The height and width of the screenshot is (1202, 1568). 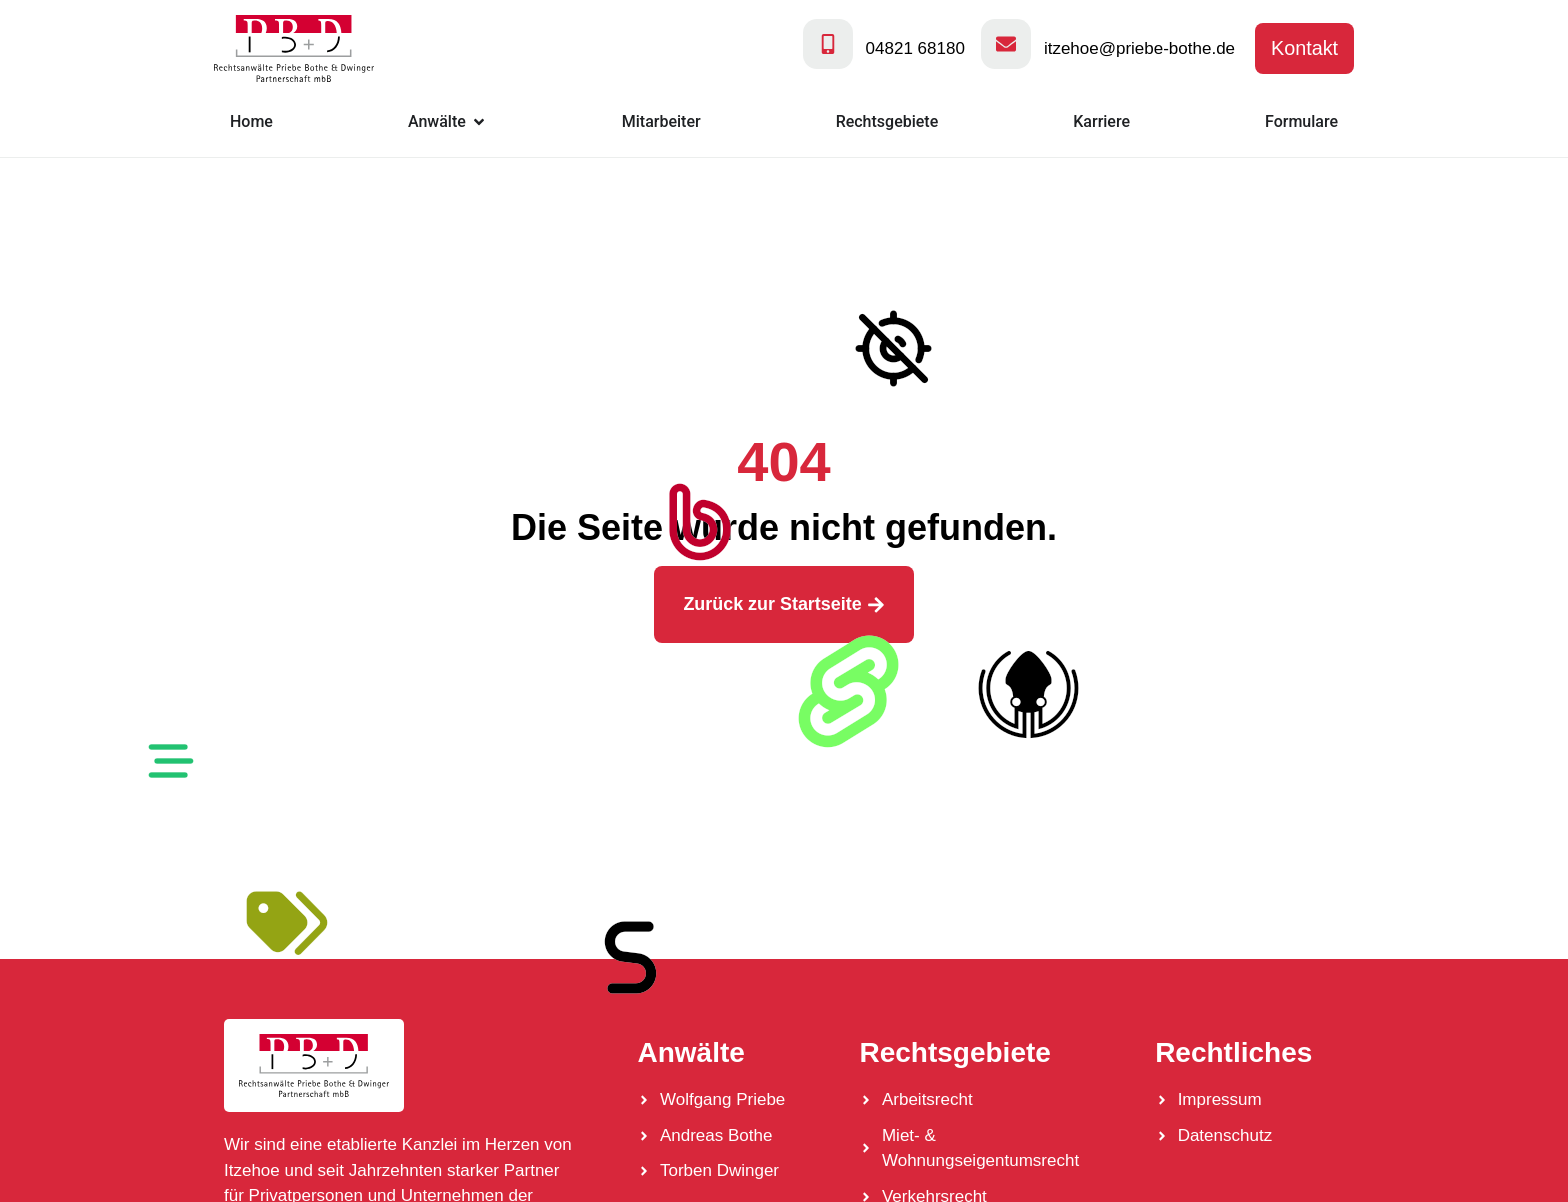 What do you see at coordinates (893, 348) in the screenshot?
I see `location services disabled` at bounding box center [893, 348].